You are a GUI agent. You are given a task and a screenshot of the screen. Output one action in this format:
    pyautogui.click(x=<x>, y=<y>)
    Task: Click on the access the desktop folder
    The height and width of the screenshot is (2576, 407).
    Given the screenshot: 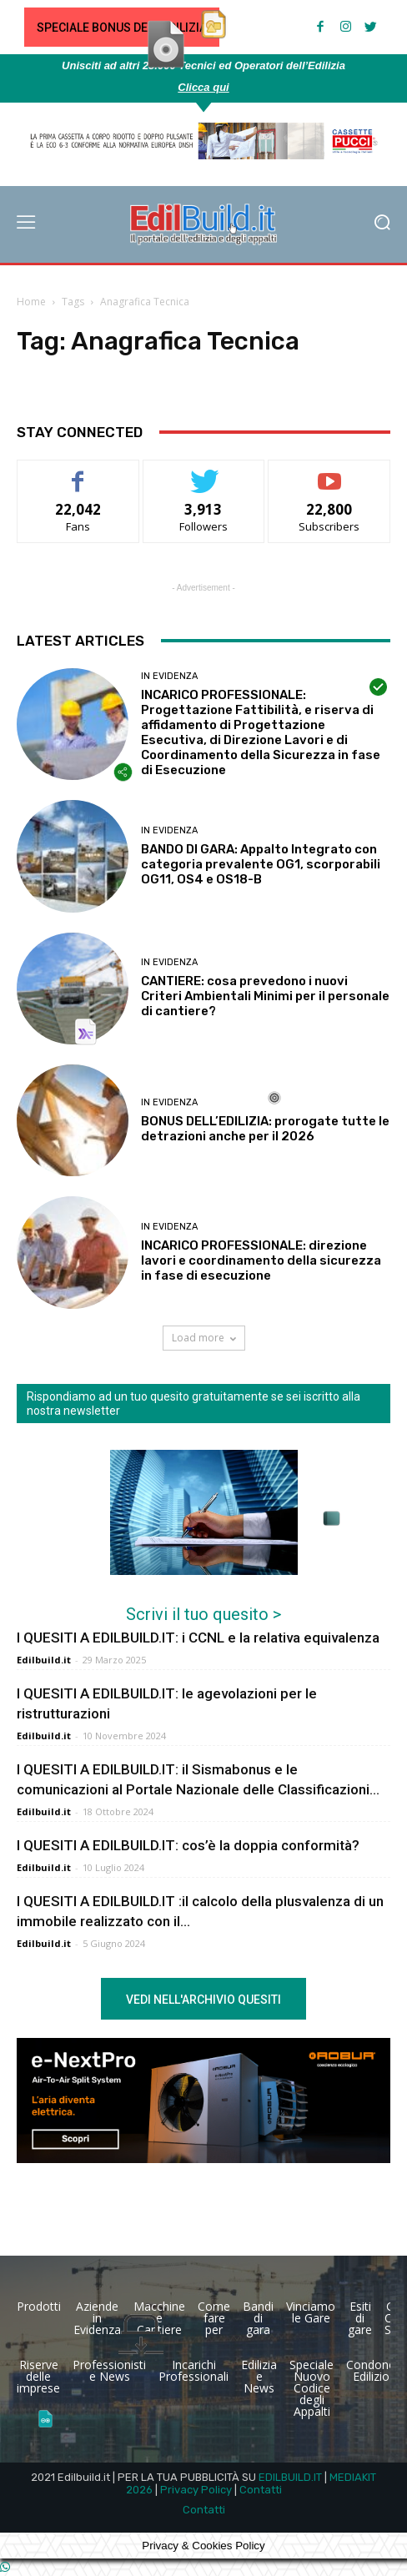 What is the action you would take?
    pyautogui.click(x=331, y=1517)
    